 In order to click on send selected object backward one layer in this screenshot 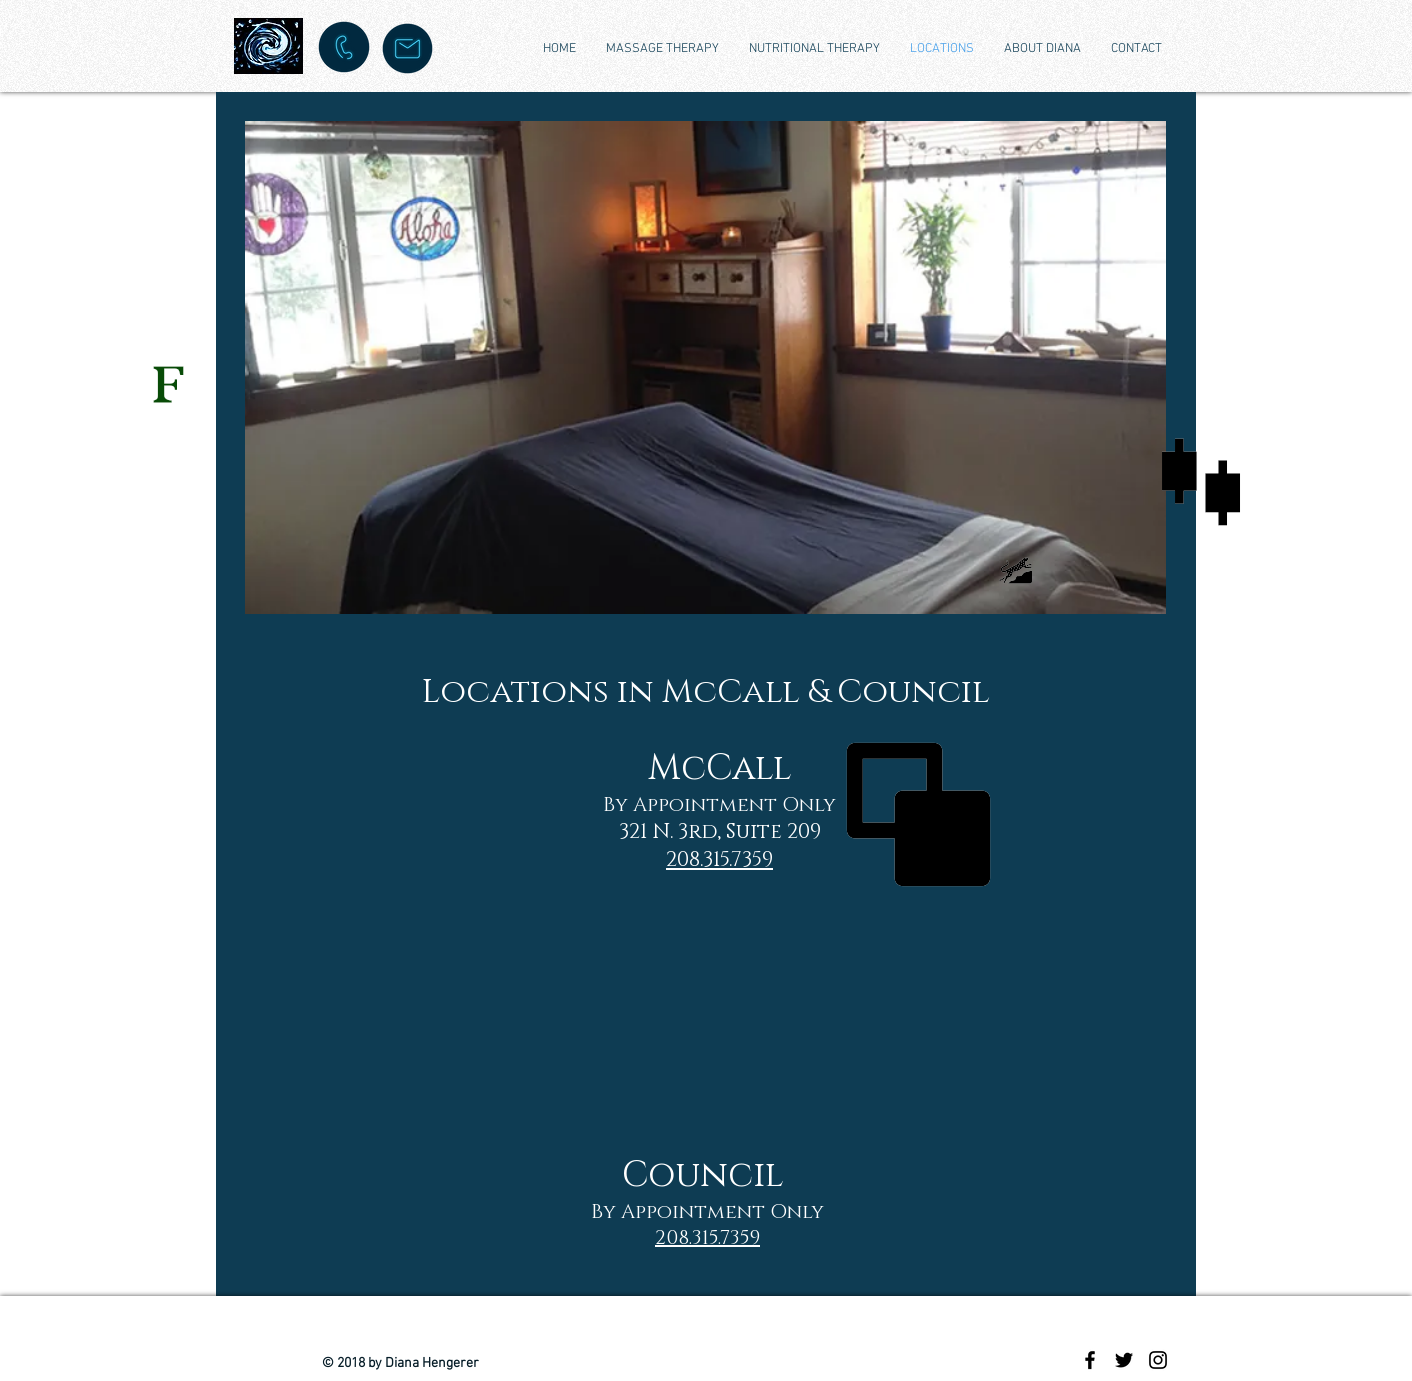, I will do `click(918, 814)`.